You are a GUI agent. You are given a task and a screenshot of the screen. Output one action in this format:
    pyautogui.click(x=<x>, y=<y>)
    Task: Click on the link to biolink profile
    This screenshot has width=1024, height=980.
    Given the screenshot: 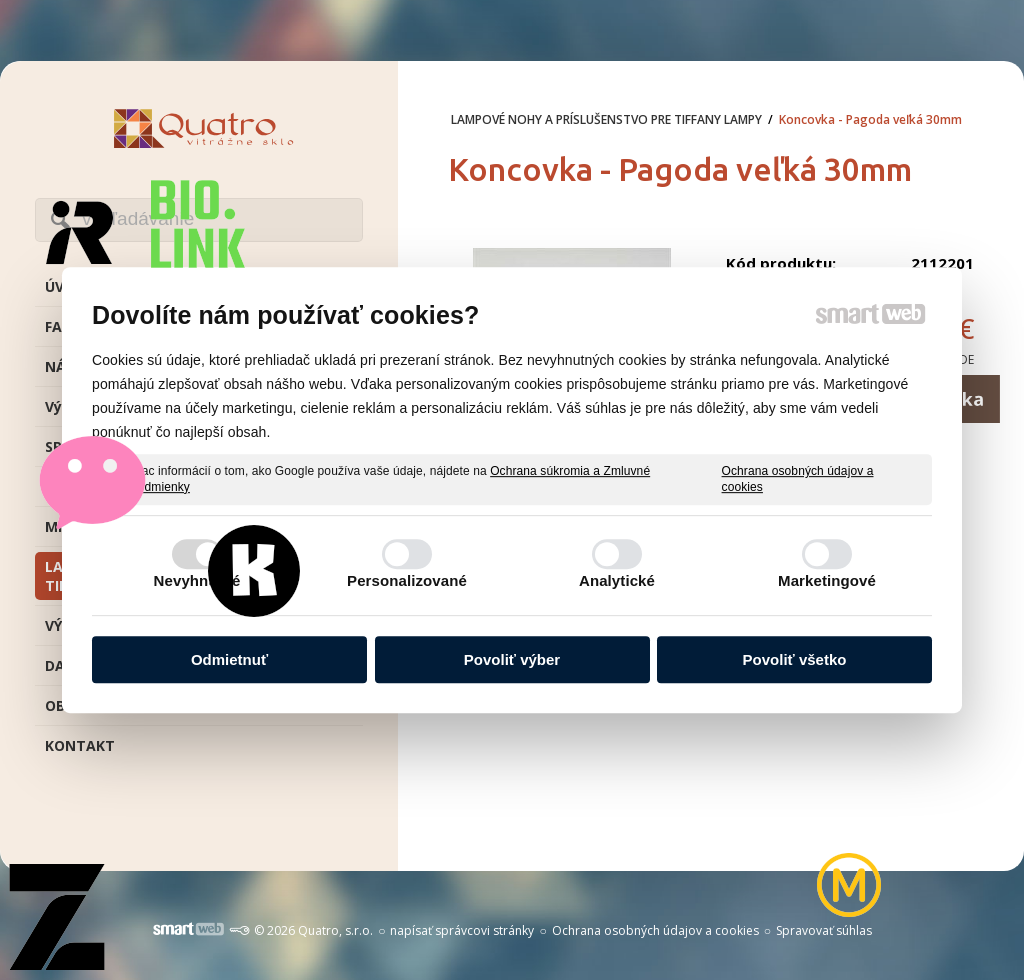 What is the action you would take?
    pyautogui.click(x=198, y=224)
    